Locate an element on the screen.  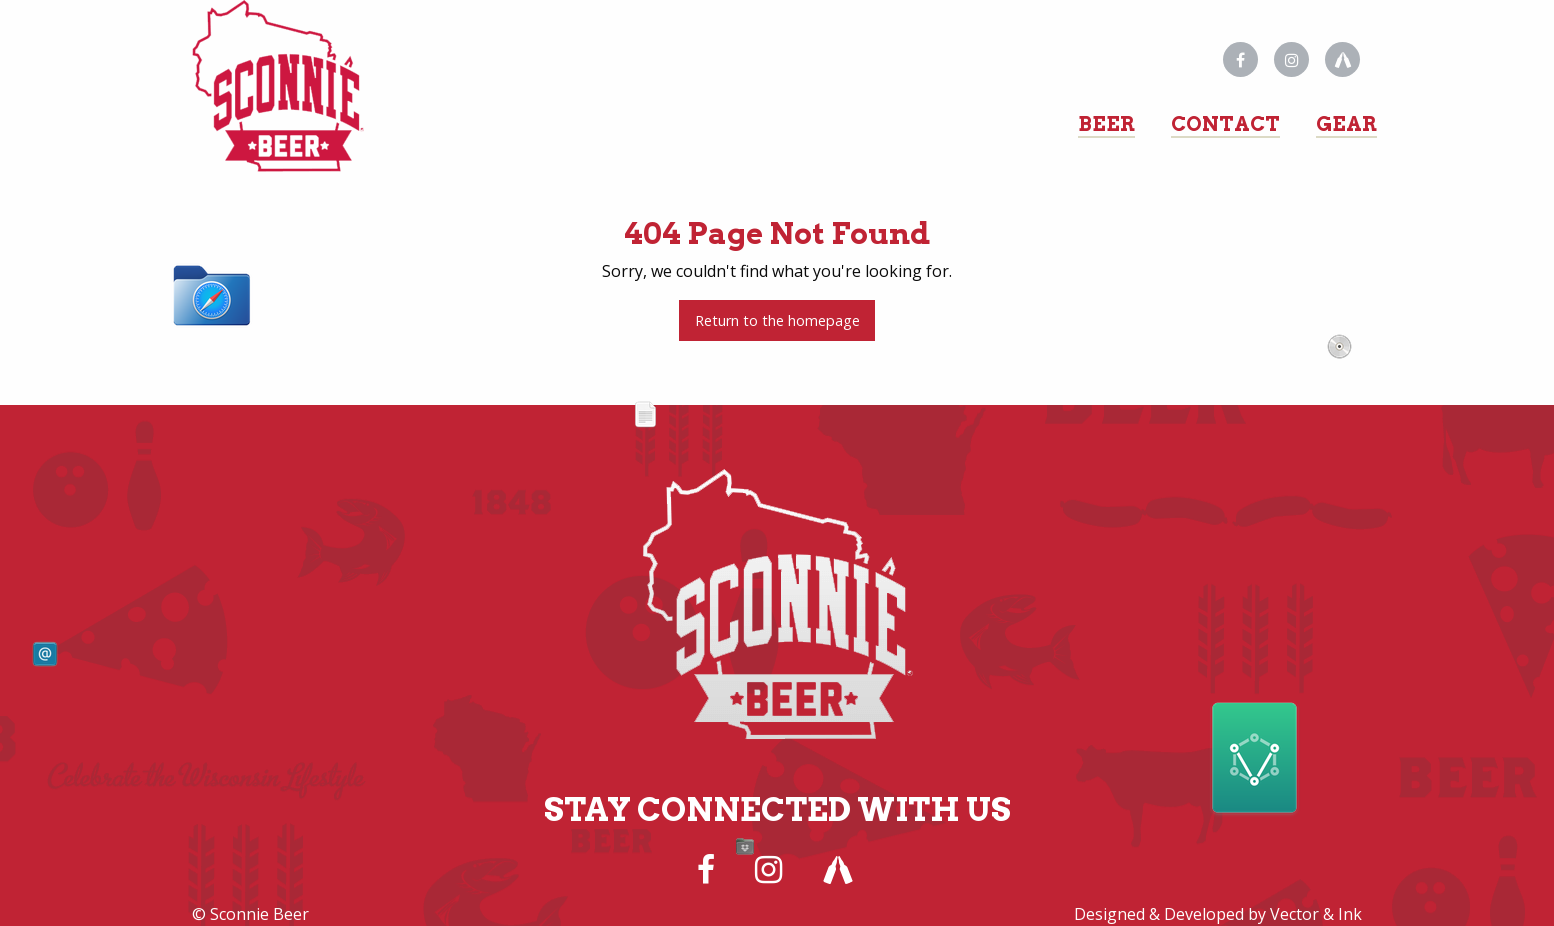
open folder containing safari browser files is located at coordinates (211, 297).